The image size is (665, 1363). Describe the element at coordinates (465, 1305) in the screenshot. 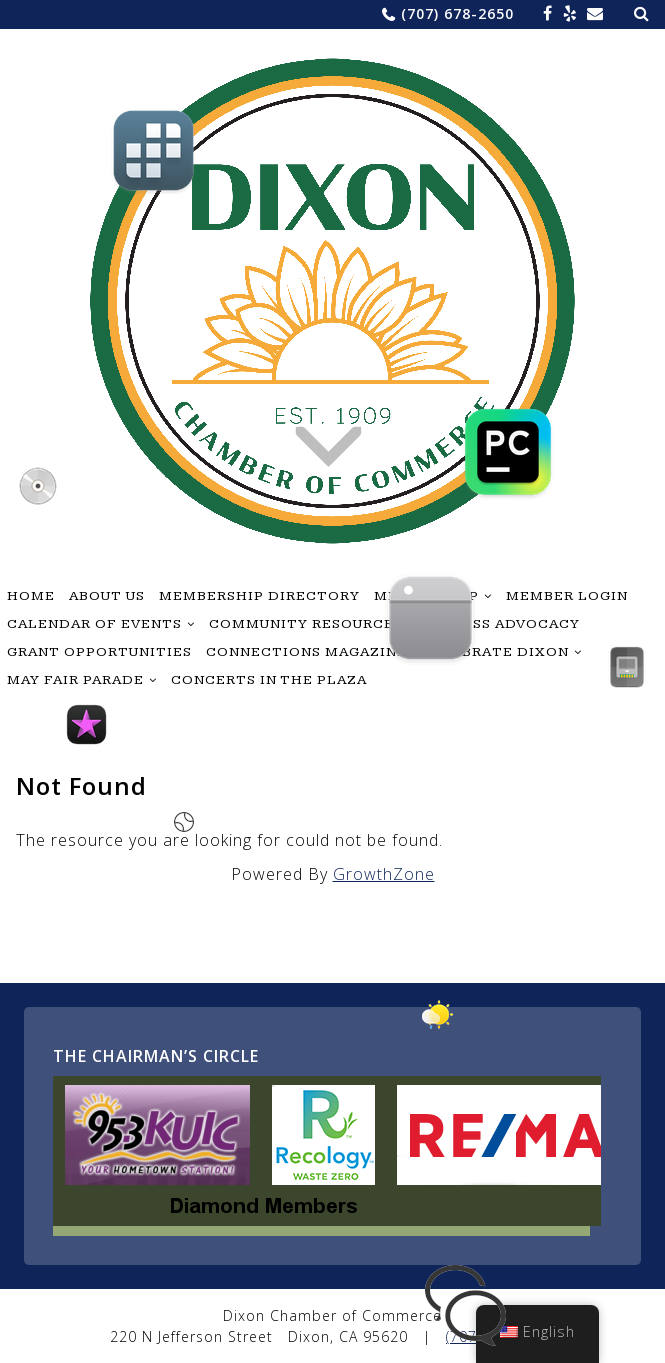

I see `open messaging or chat application` at that location.